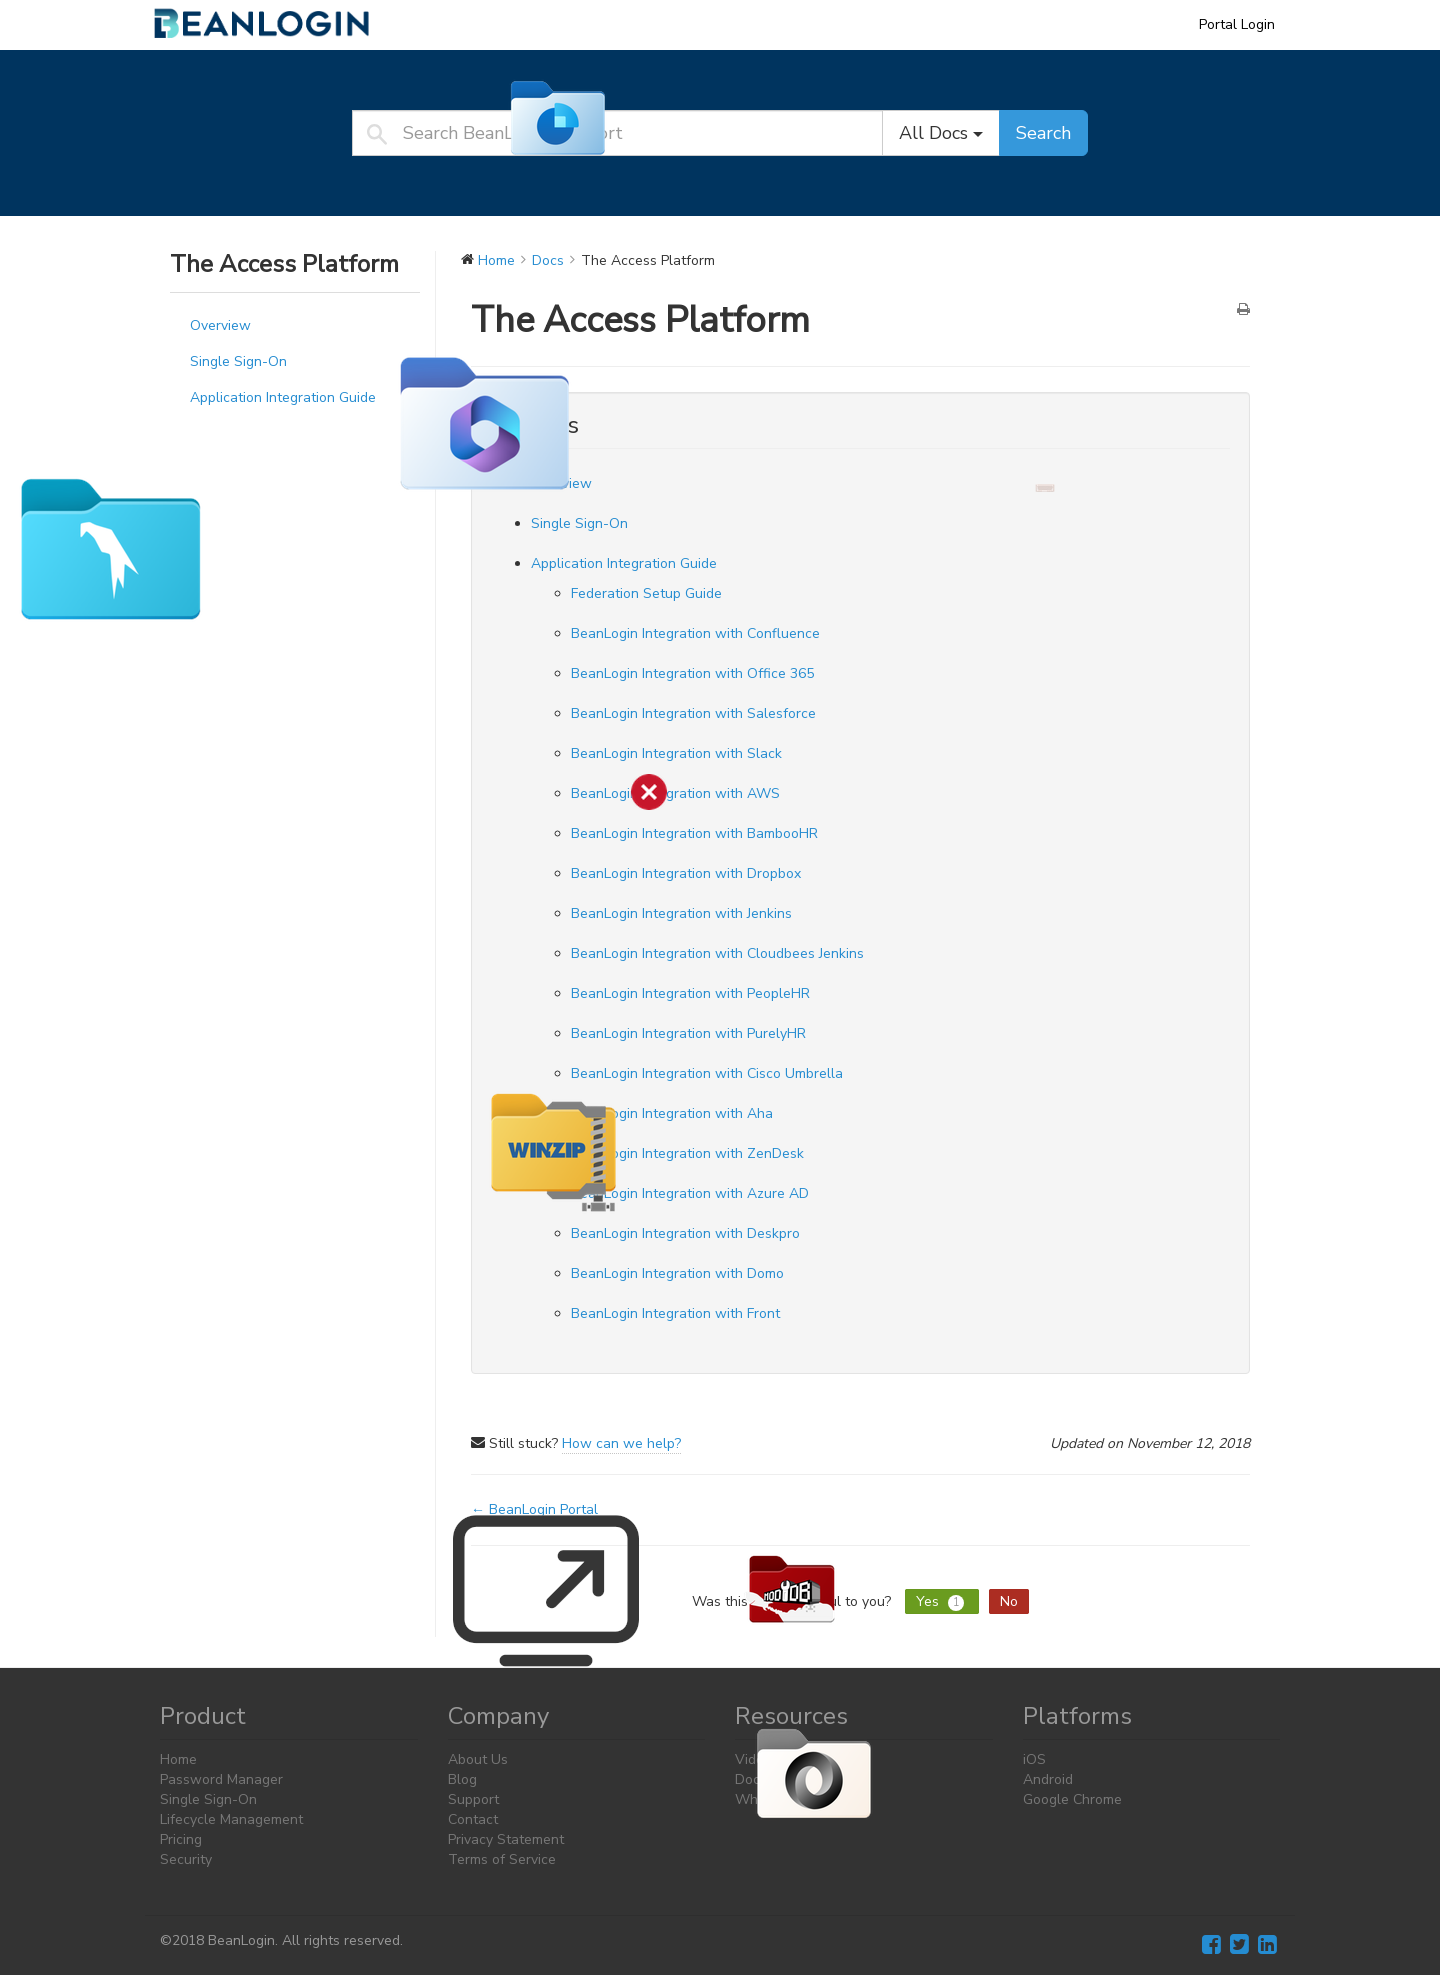 The height and width of the screenshot is (1975, 1440). What do you see at coordinates (813, 1776) in the screenshot?
I see `open folder containing JSON configuration files` at bounding box center [813, 1776].